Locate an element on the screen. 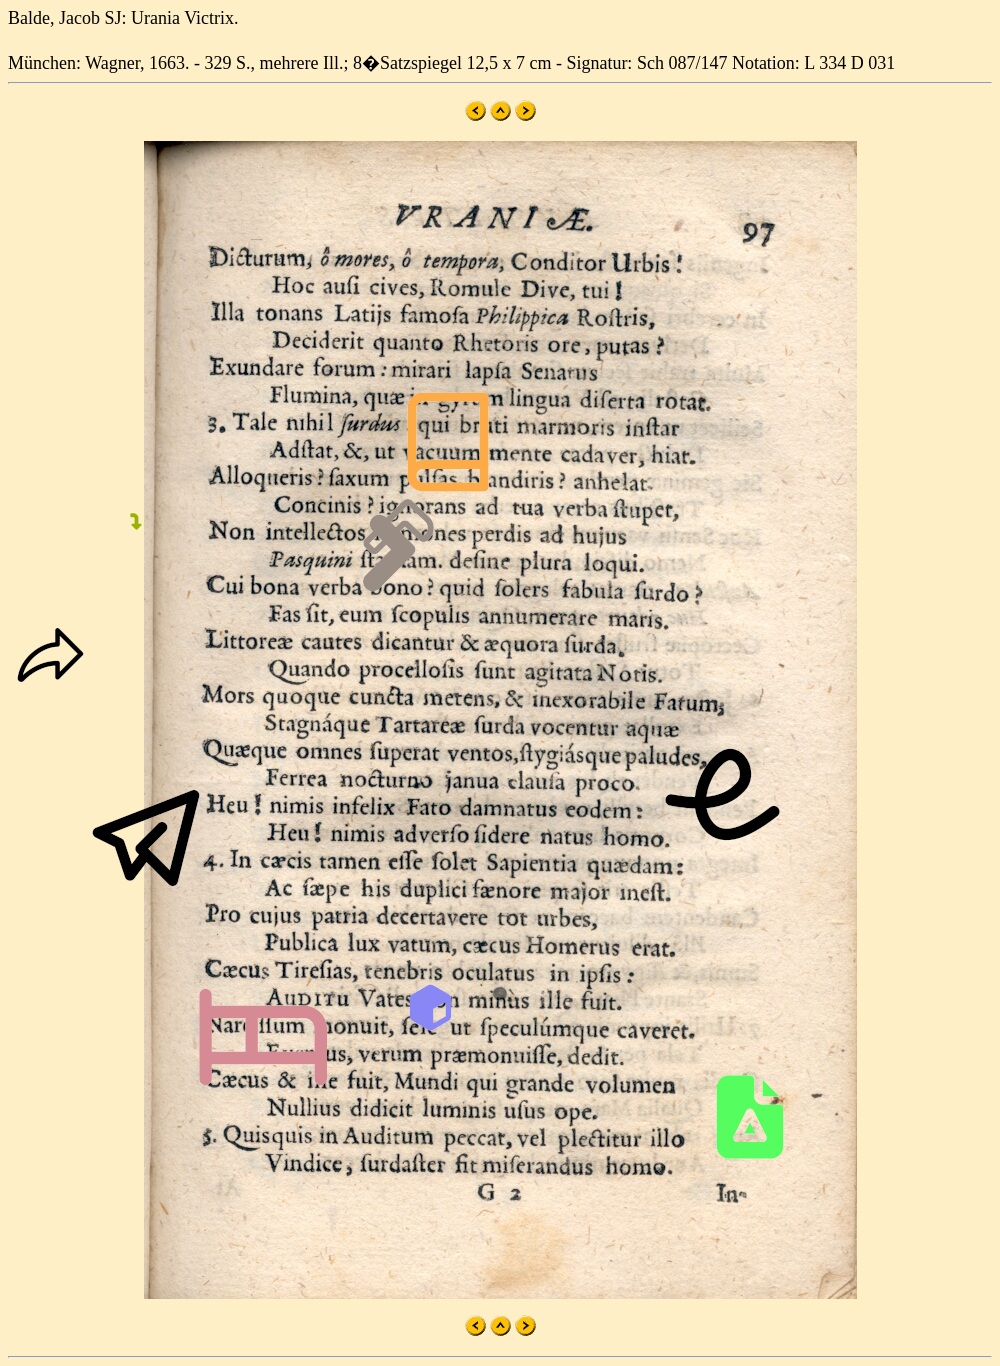 Image resolution: width=1000 pixels, height=1366 pixels. access plumbing or maintenance tools is located at coordinates (394, 545).